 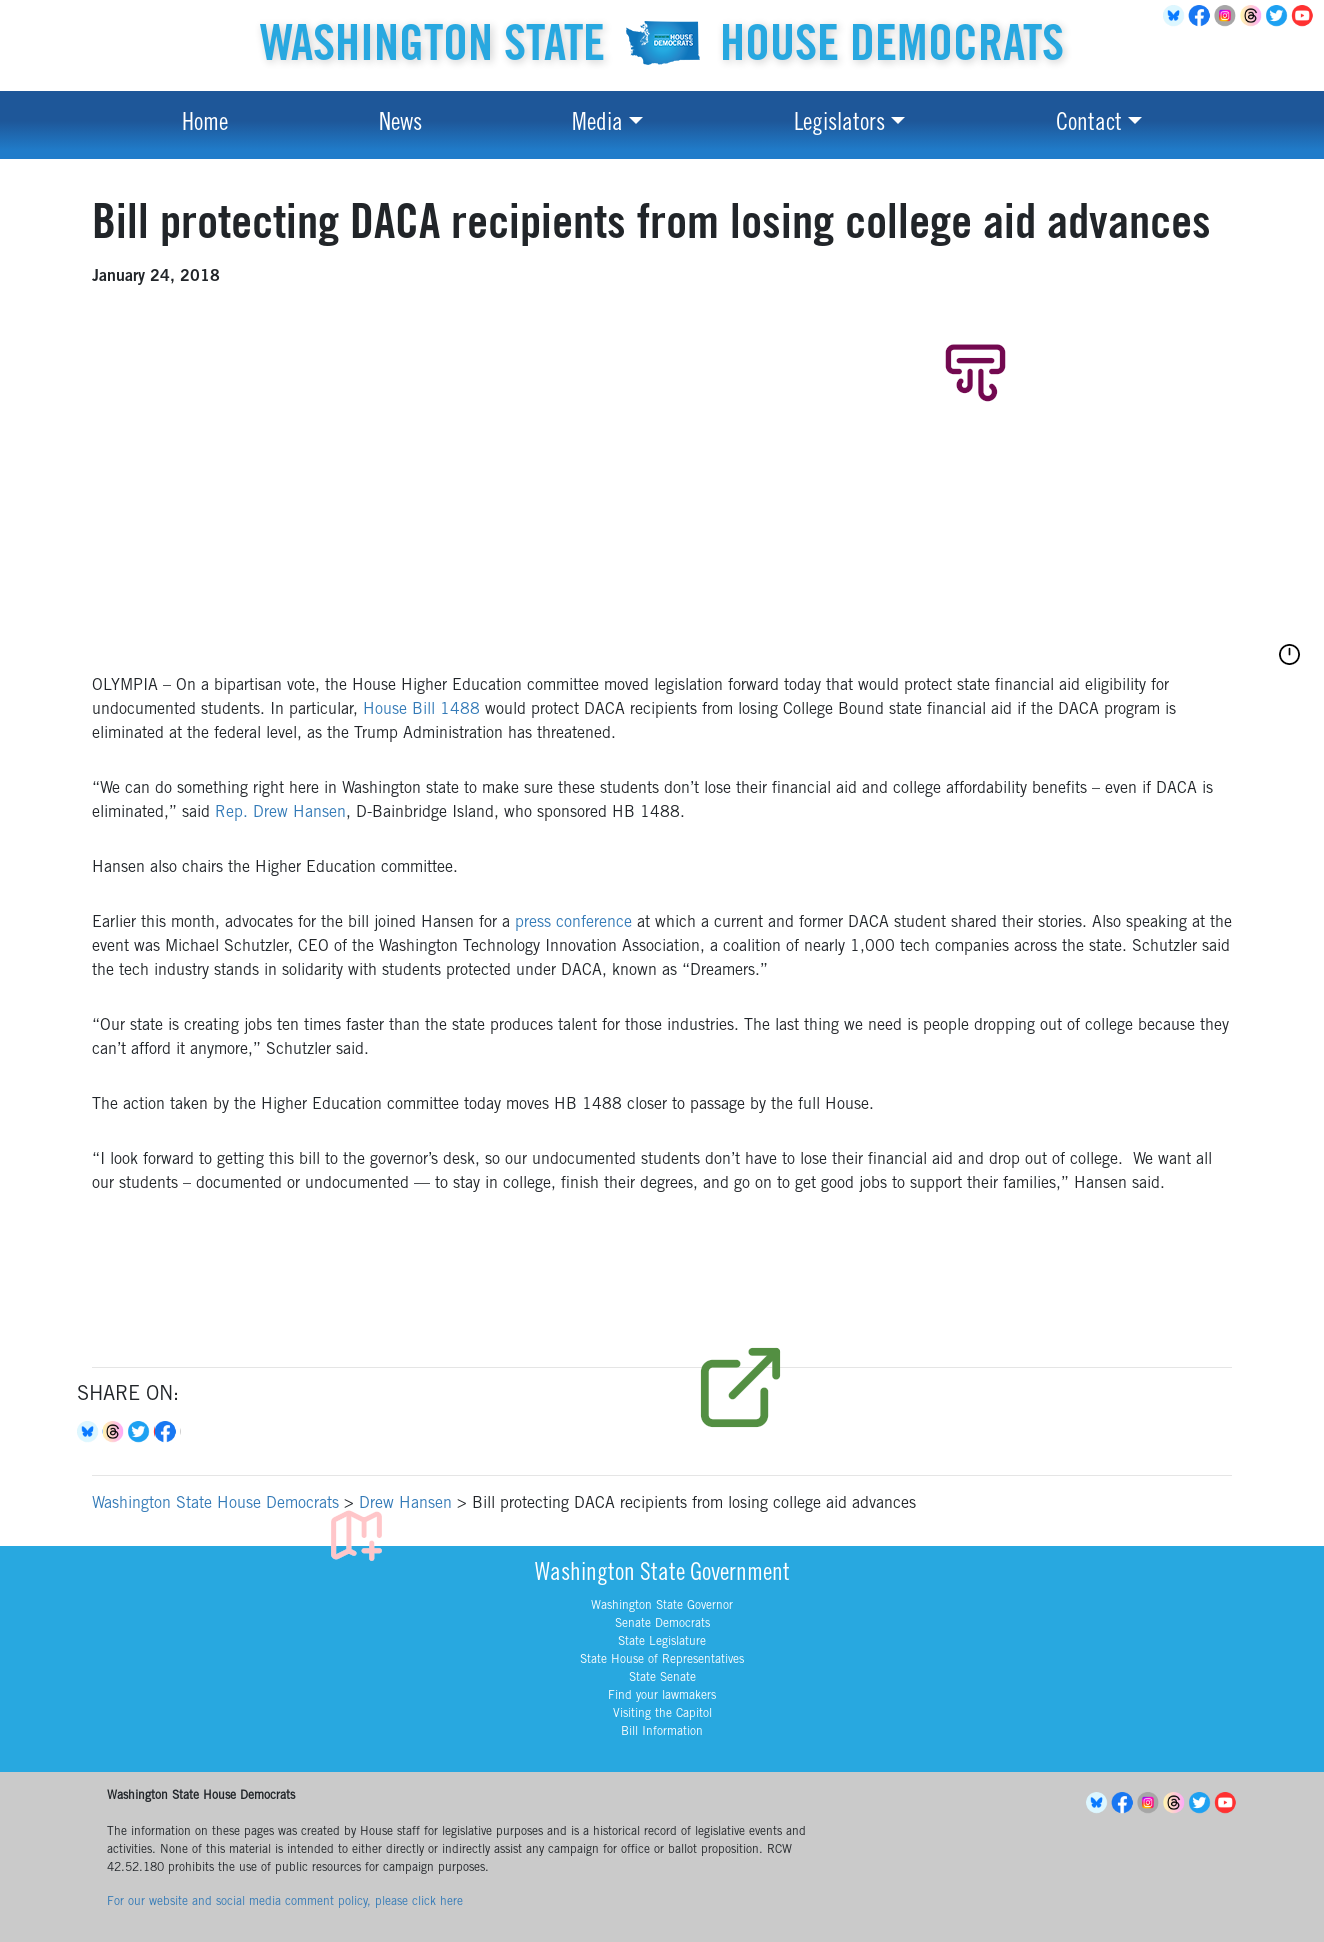 What do you see at coordinates (975, 371) in the screenshot?
I see `adjust air conditioning or ventilation settings` at bounding box center [975, 371].